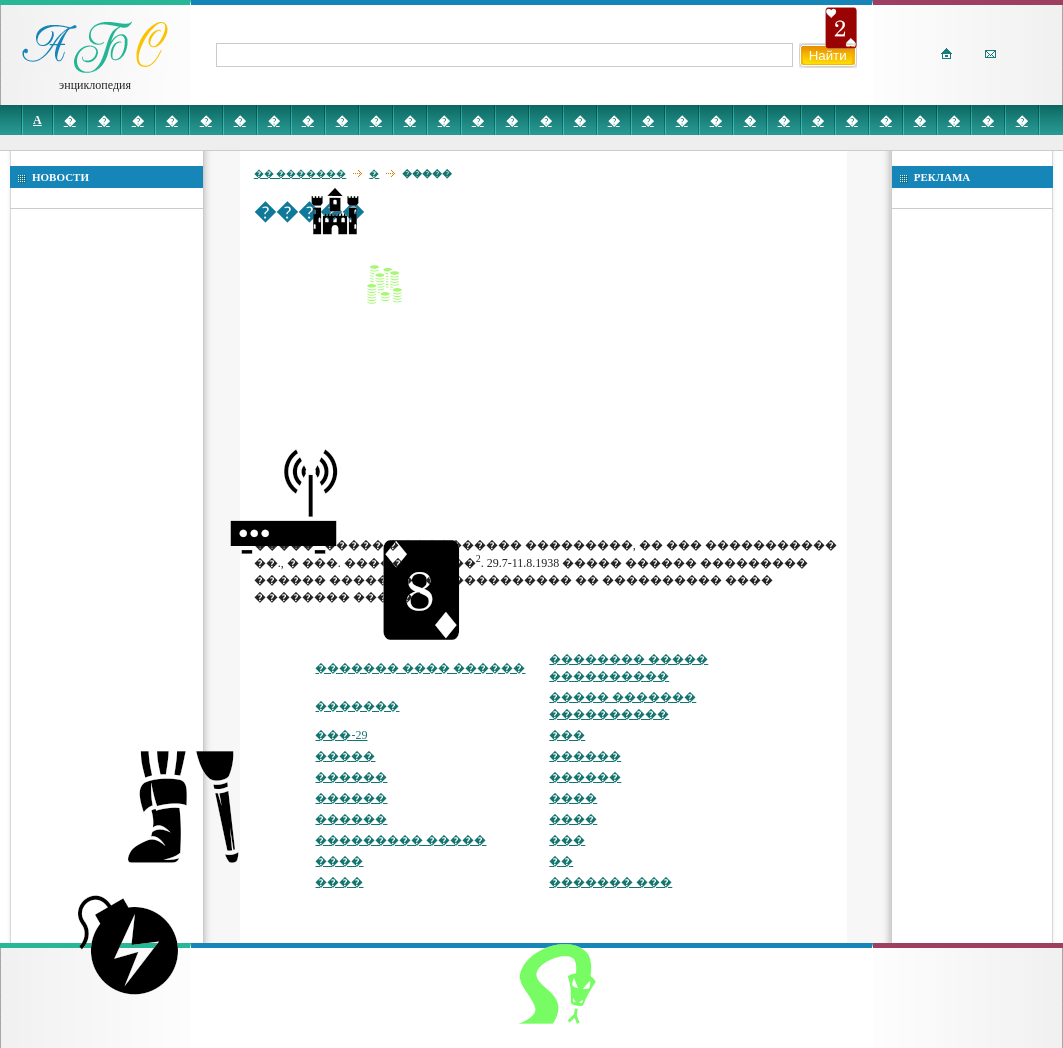 The image size is (1063, 1048). Describe the element at coordinates (384, 284) in the screenshot. I see `view your in-game currency balance` at that location.